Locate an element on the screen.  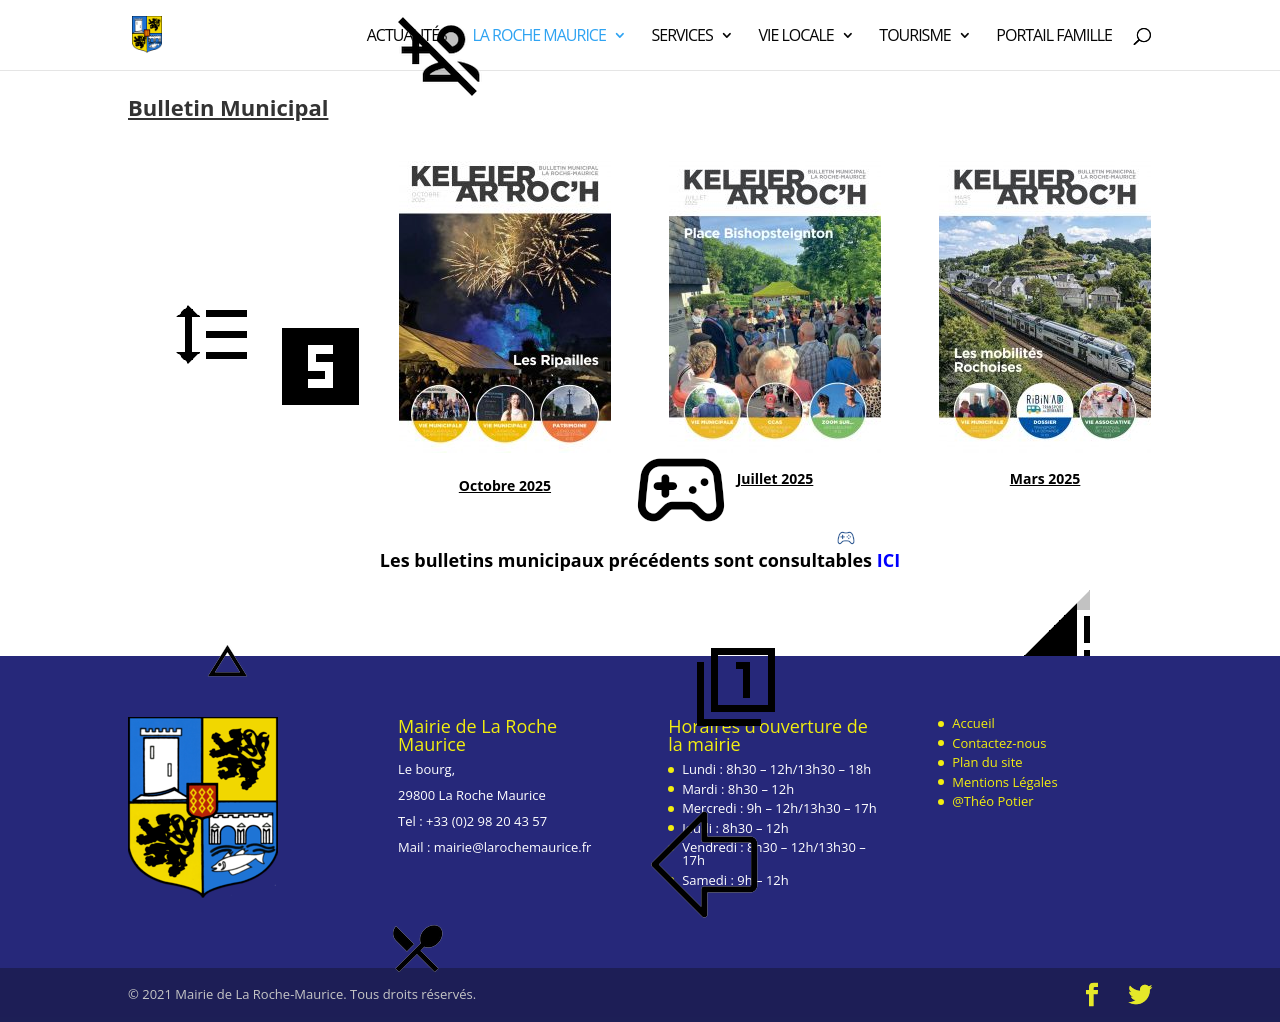
select image filter or preset number 5 is located at coordinates (320, 366).